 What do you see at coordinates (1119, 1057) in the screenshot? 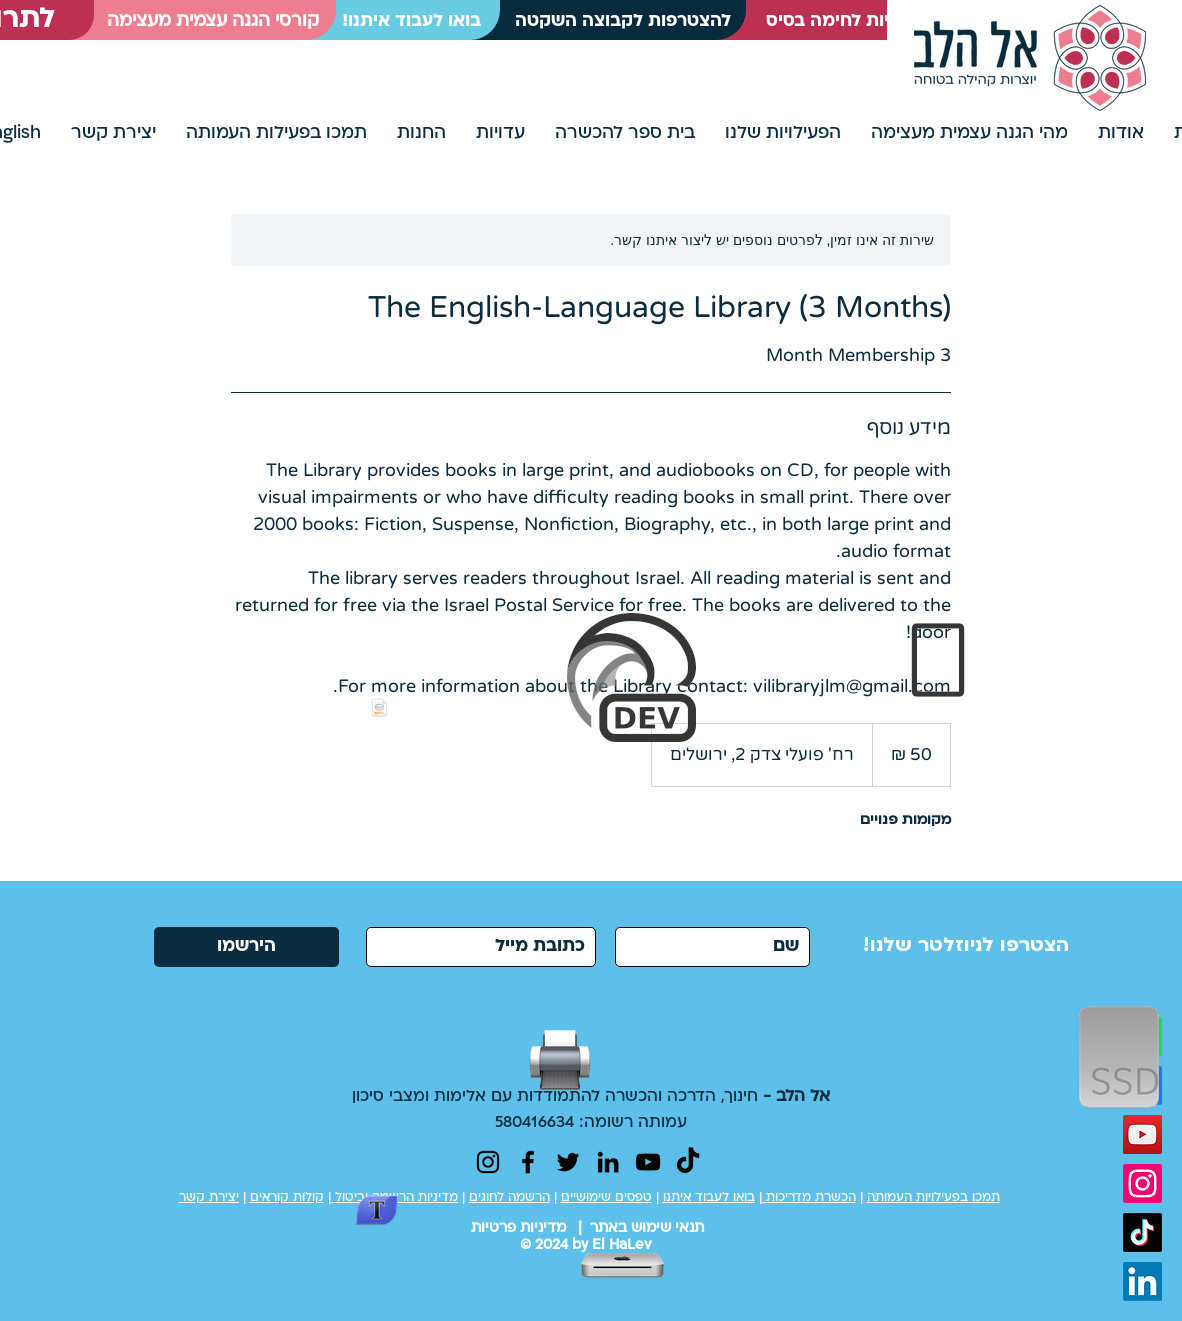
I see `indicates a solid state drive (SSD) storage device` at bounding box center [1119, 1057].